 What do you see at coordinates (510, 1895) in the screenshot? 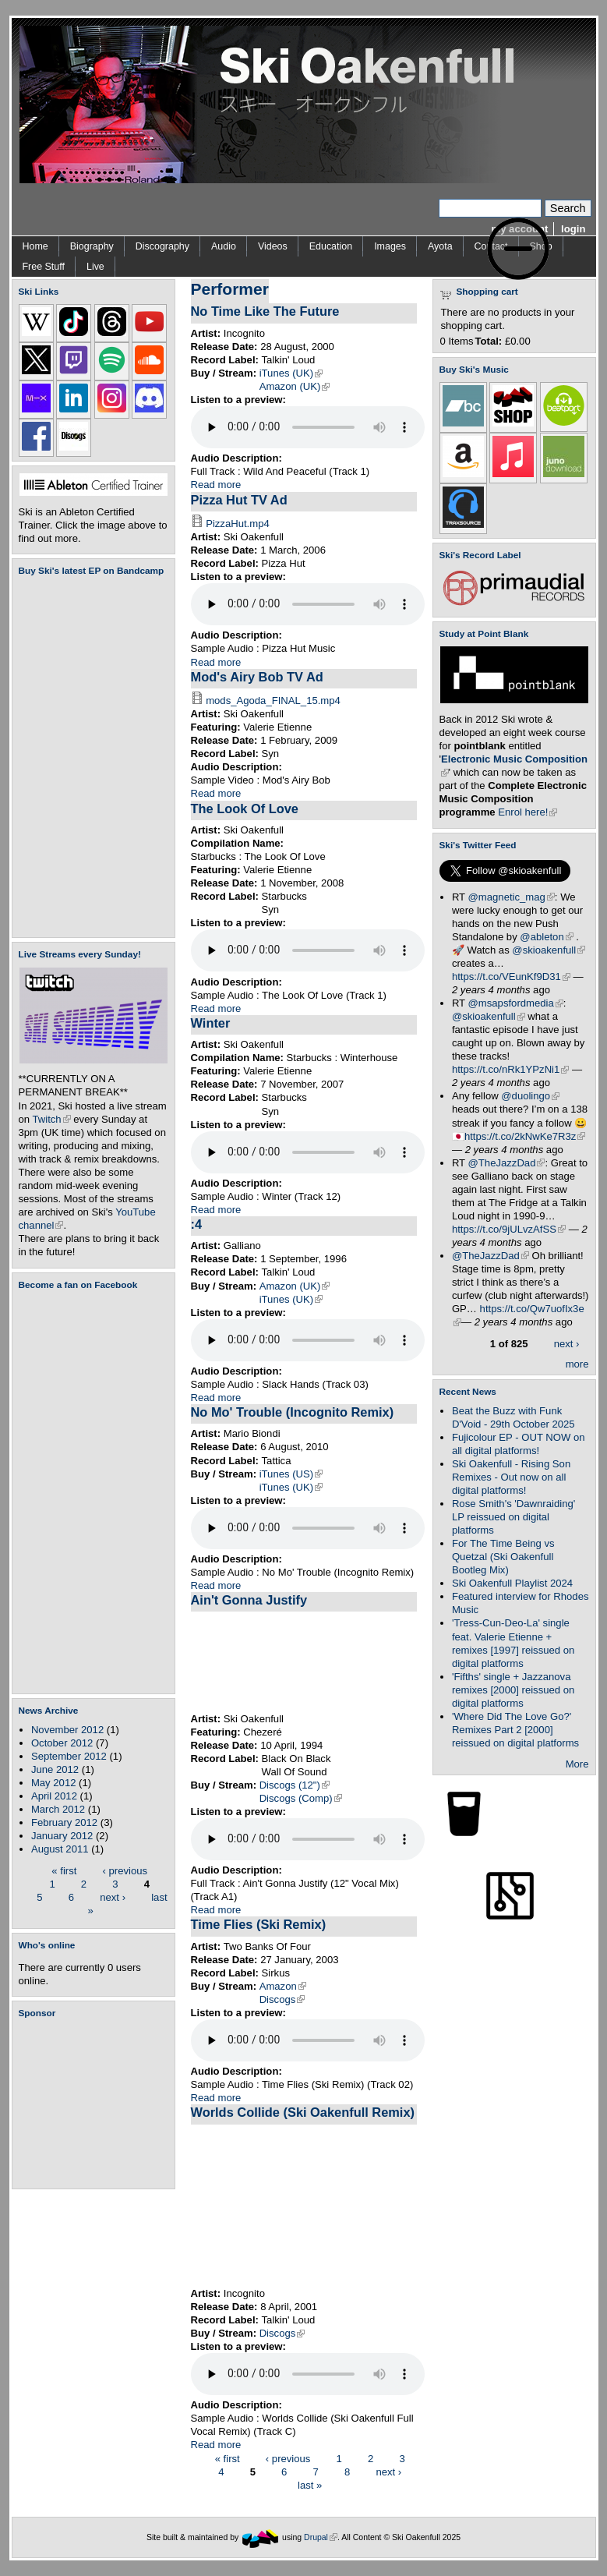
I see `access hardware or circuit settings` at bounding box center [510, 1895].